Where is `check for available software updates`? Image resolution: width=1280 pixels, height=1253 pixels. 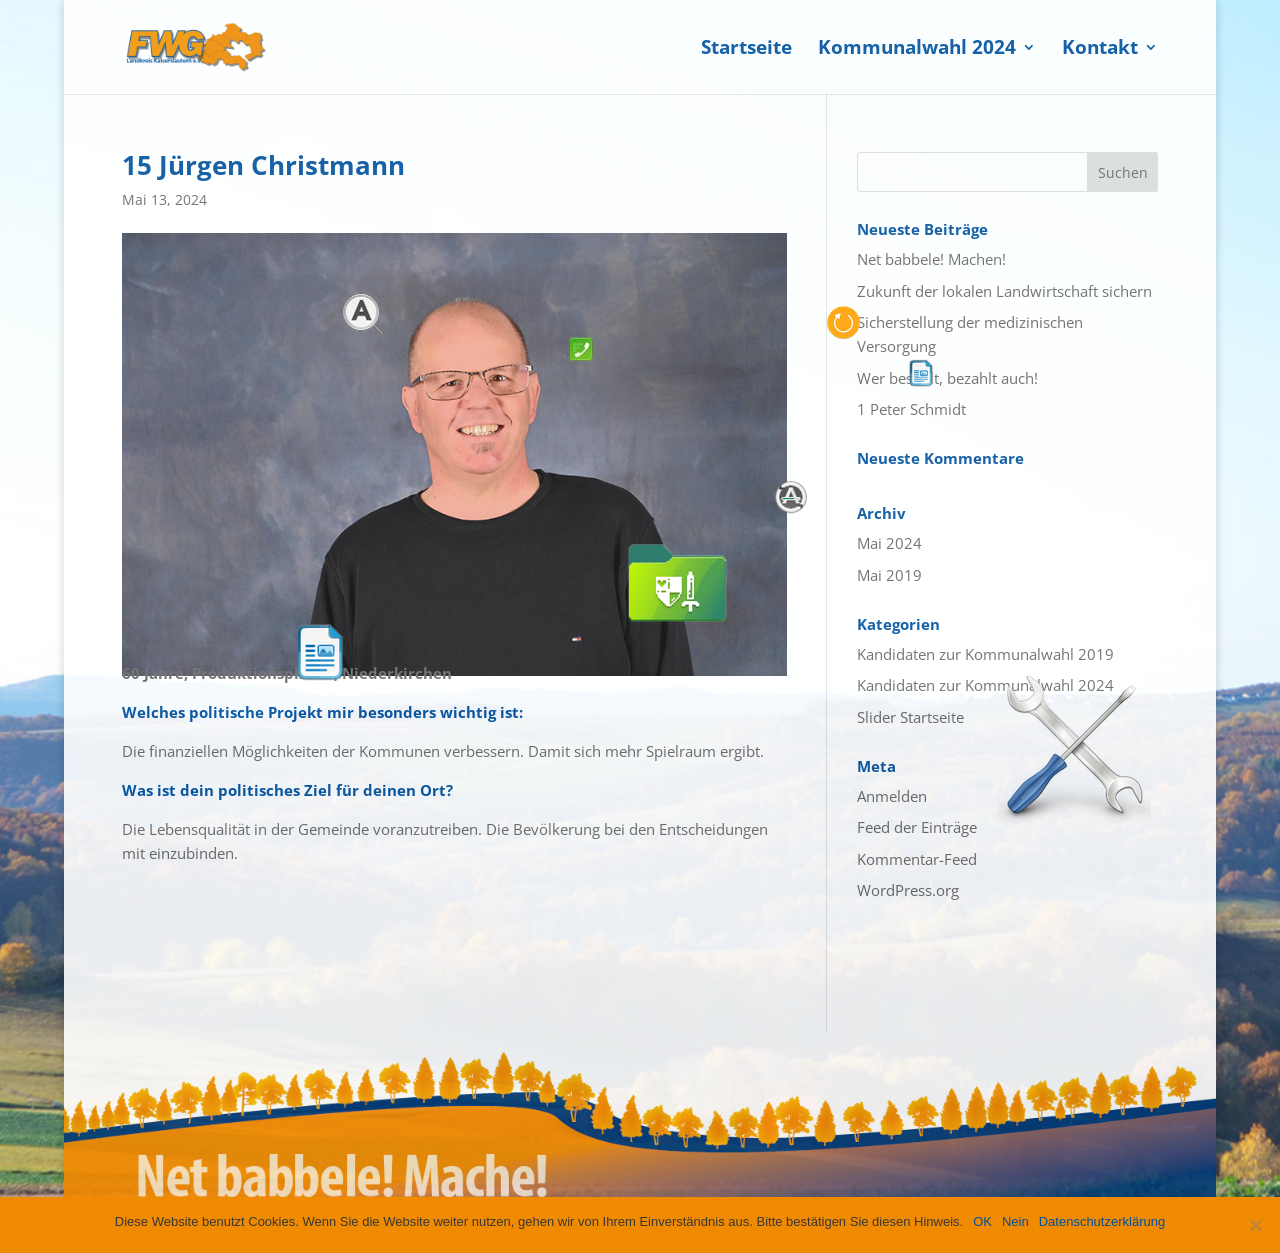 check for available software updates is located at coordinates (791, 497).